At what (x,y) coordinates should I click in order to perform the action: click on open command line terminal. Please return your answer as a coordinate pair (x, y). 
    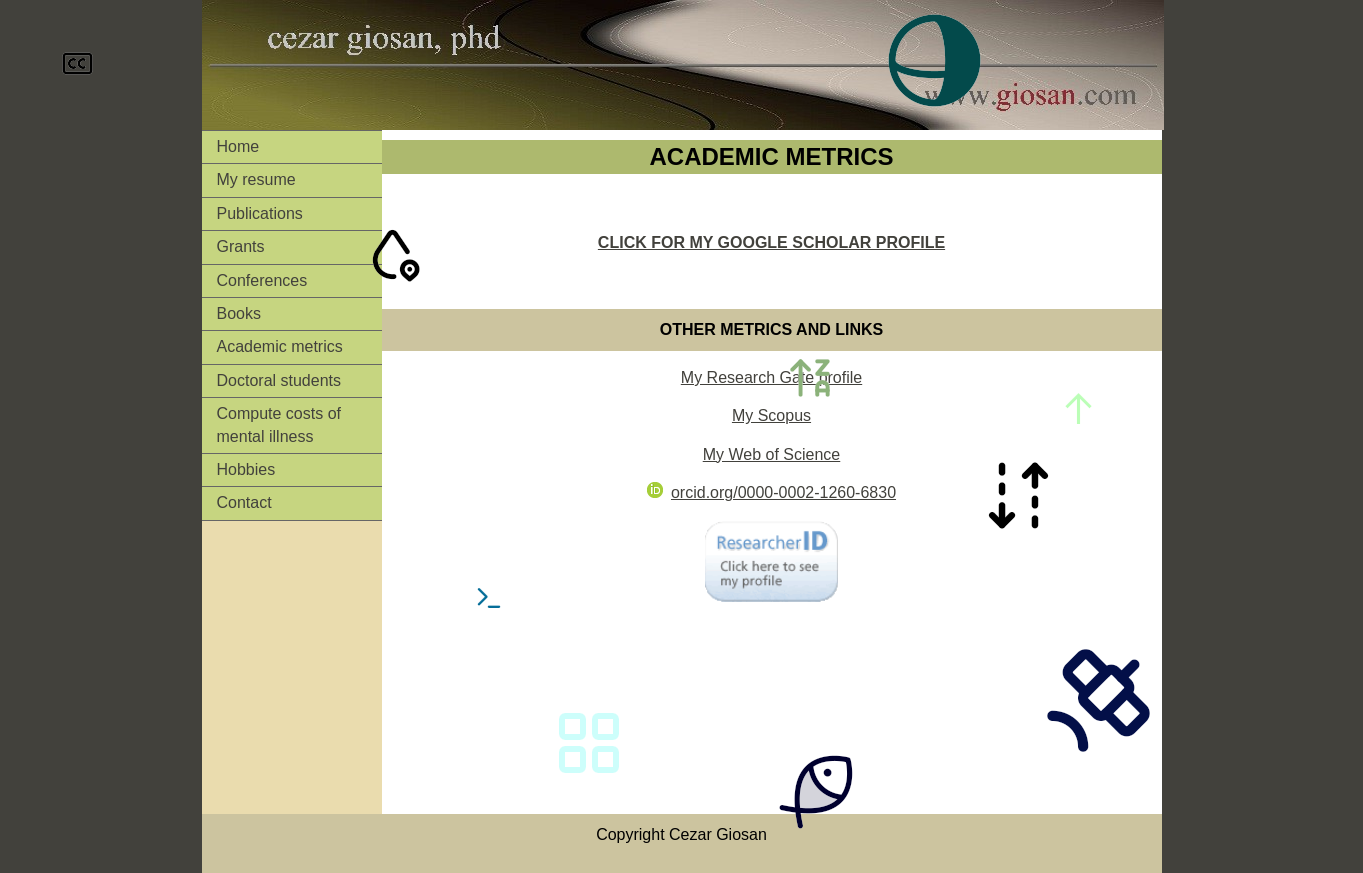
    Looking at the image, I should click on (489, 598).